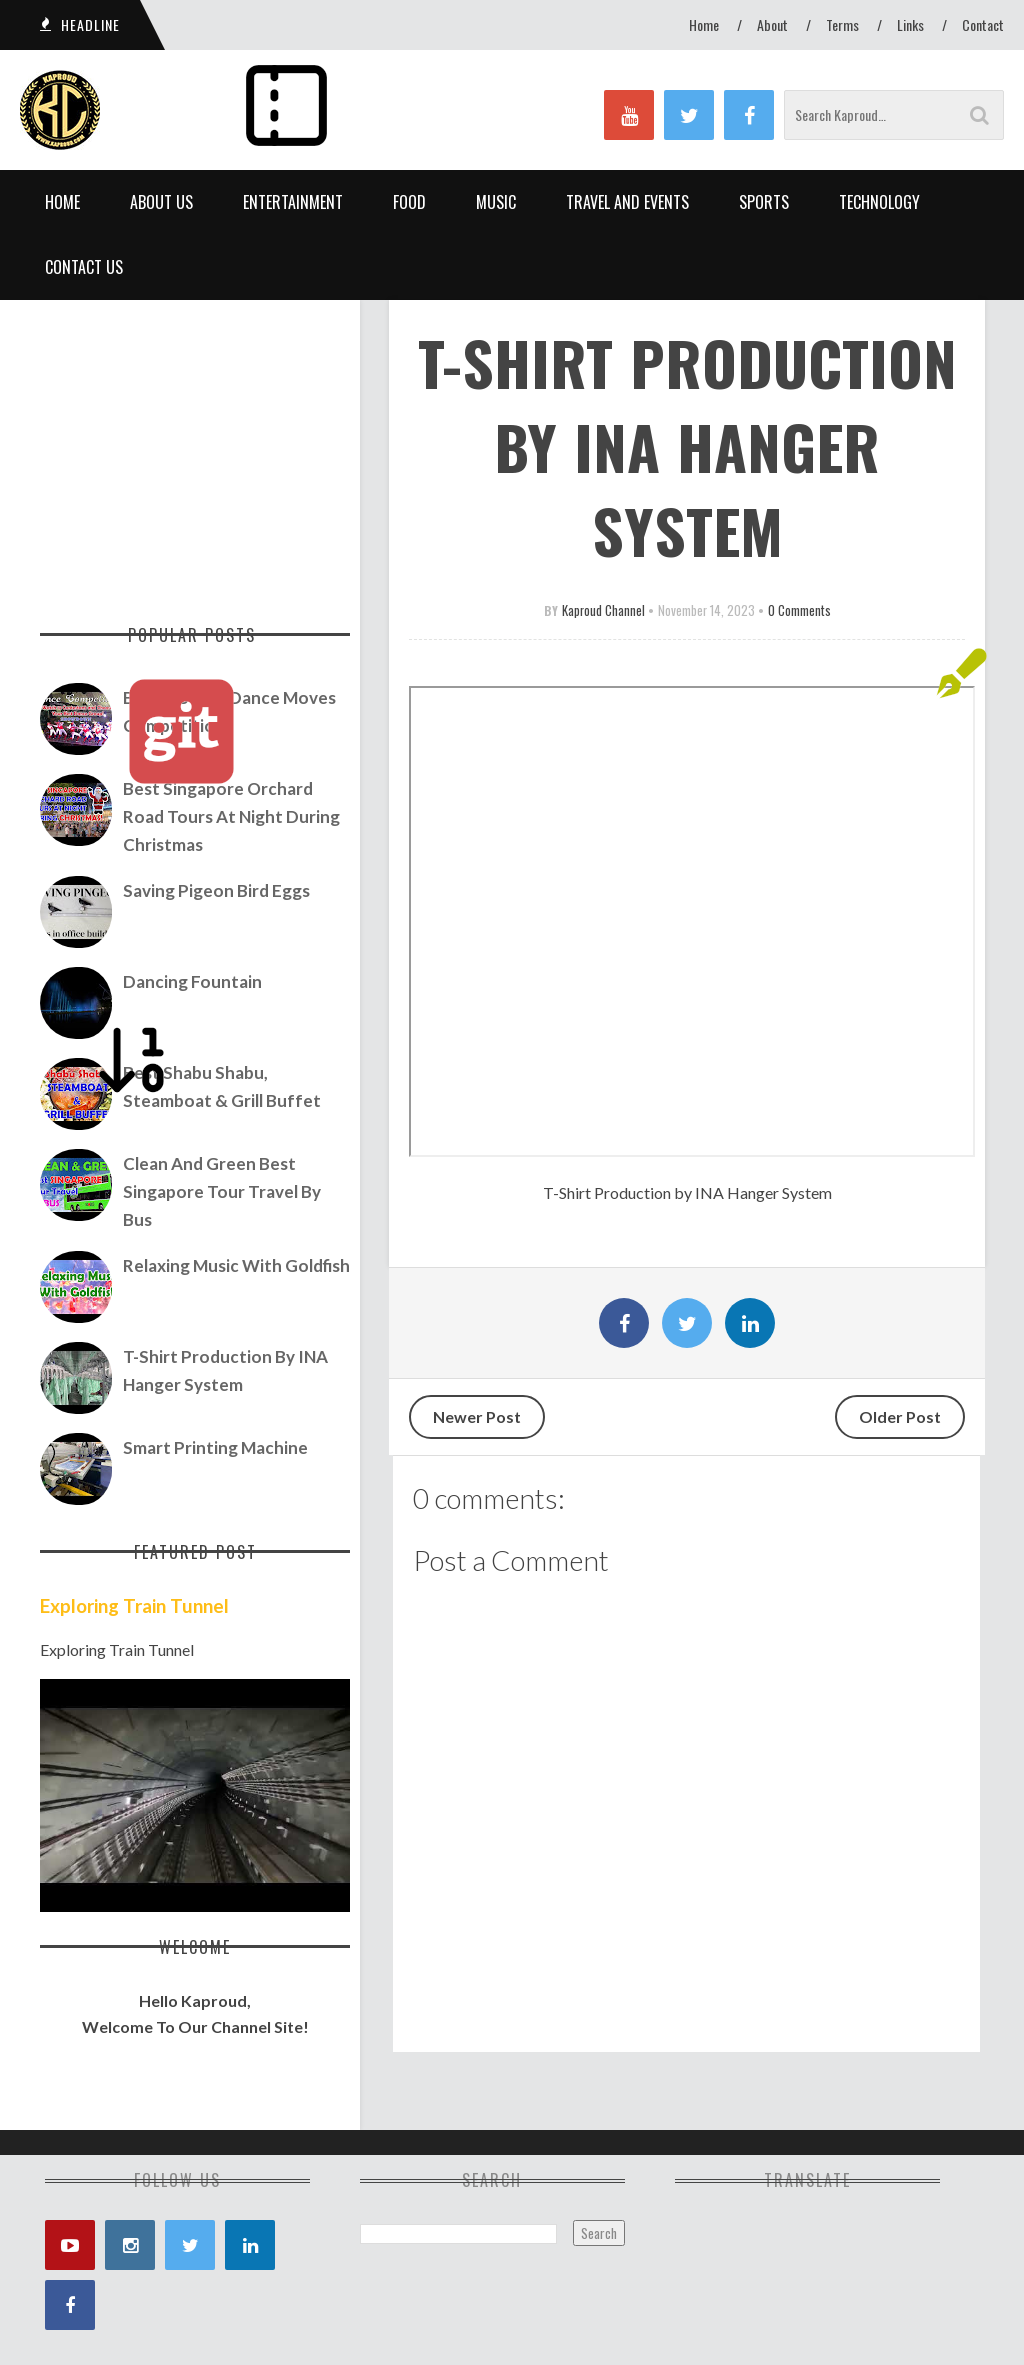  What do you see at coordinates (961, 673) in the screenshot?
I see `compose or write new content` at bounding box center [961, 673].